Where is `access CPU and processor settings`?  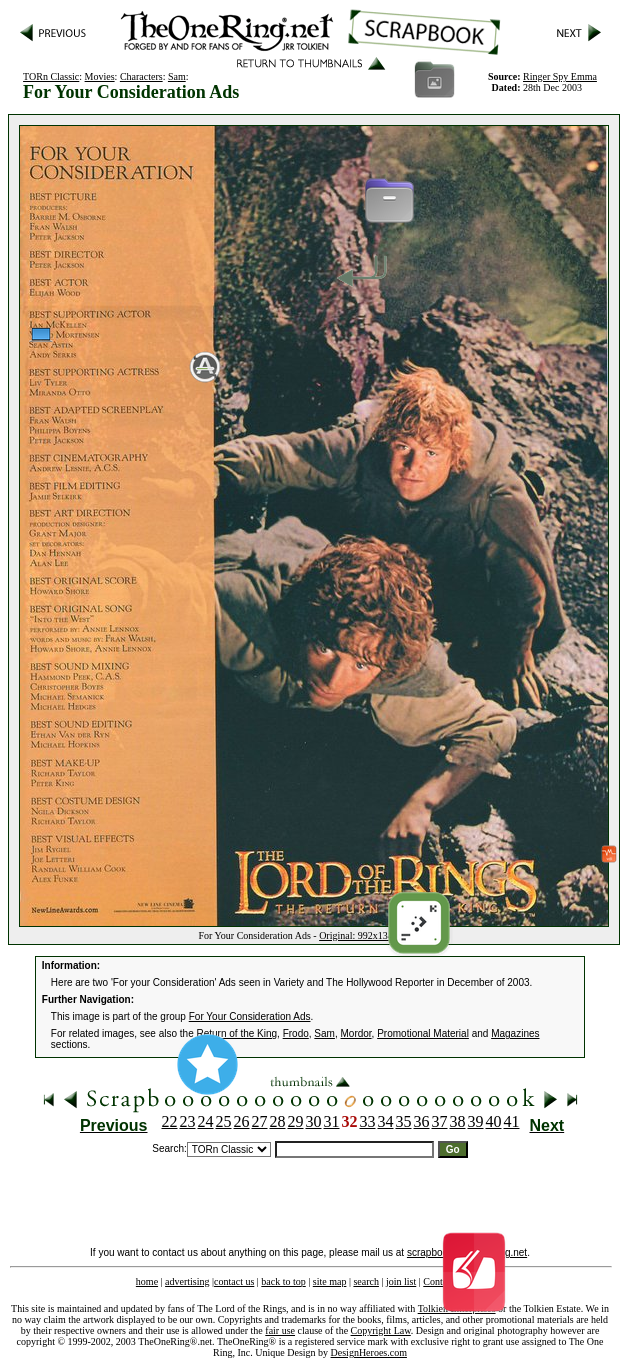 access CPU and processor settings is located at coordinates (419, 924).